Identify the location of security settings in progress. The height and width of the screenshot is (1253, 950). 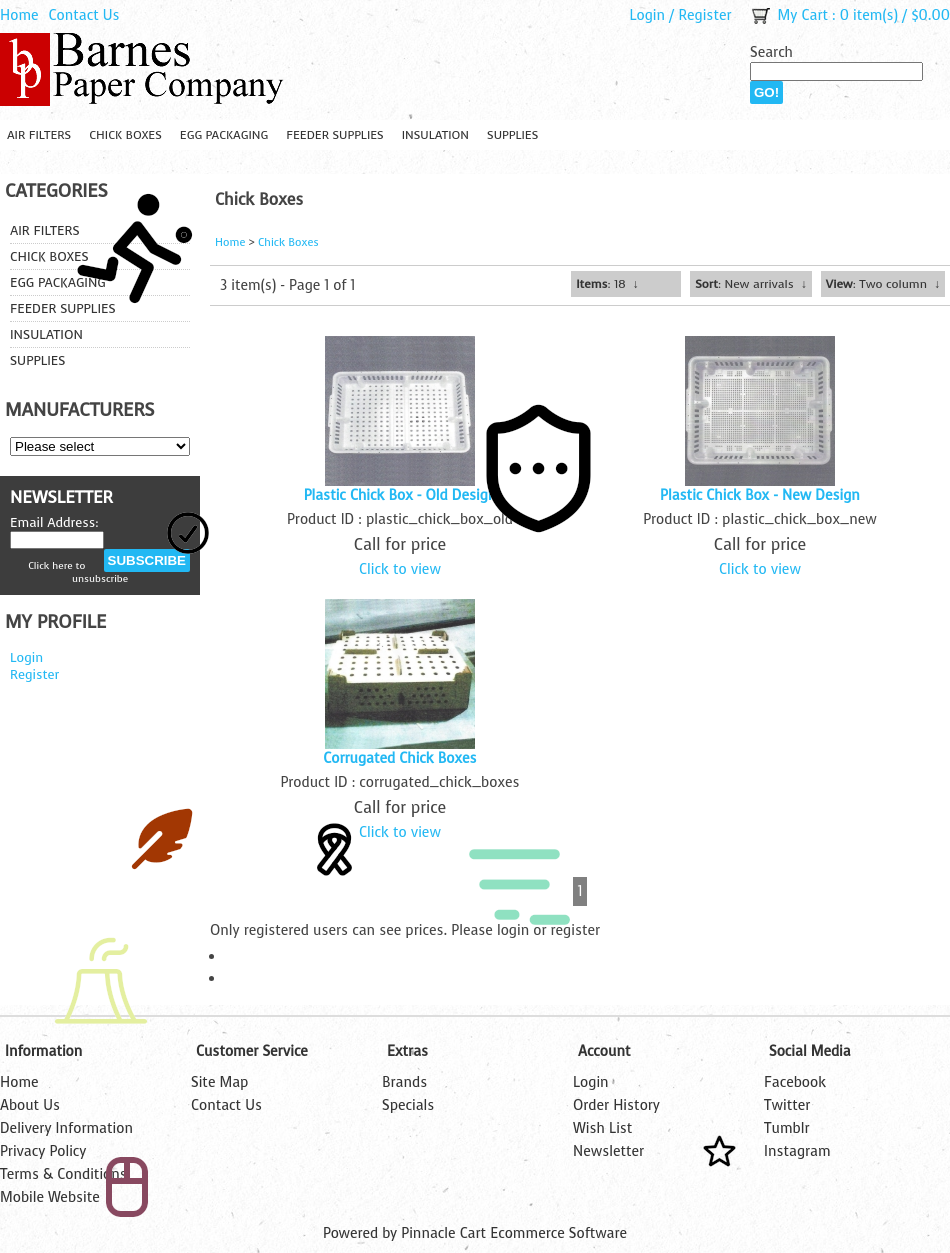
(538, 468).